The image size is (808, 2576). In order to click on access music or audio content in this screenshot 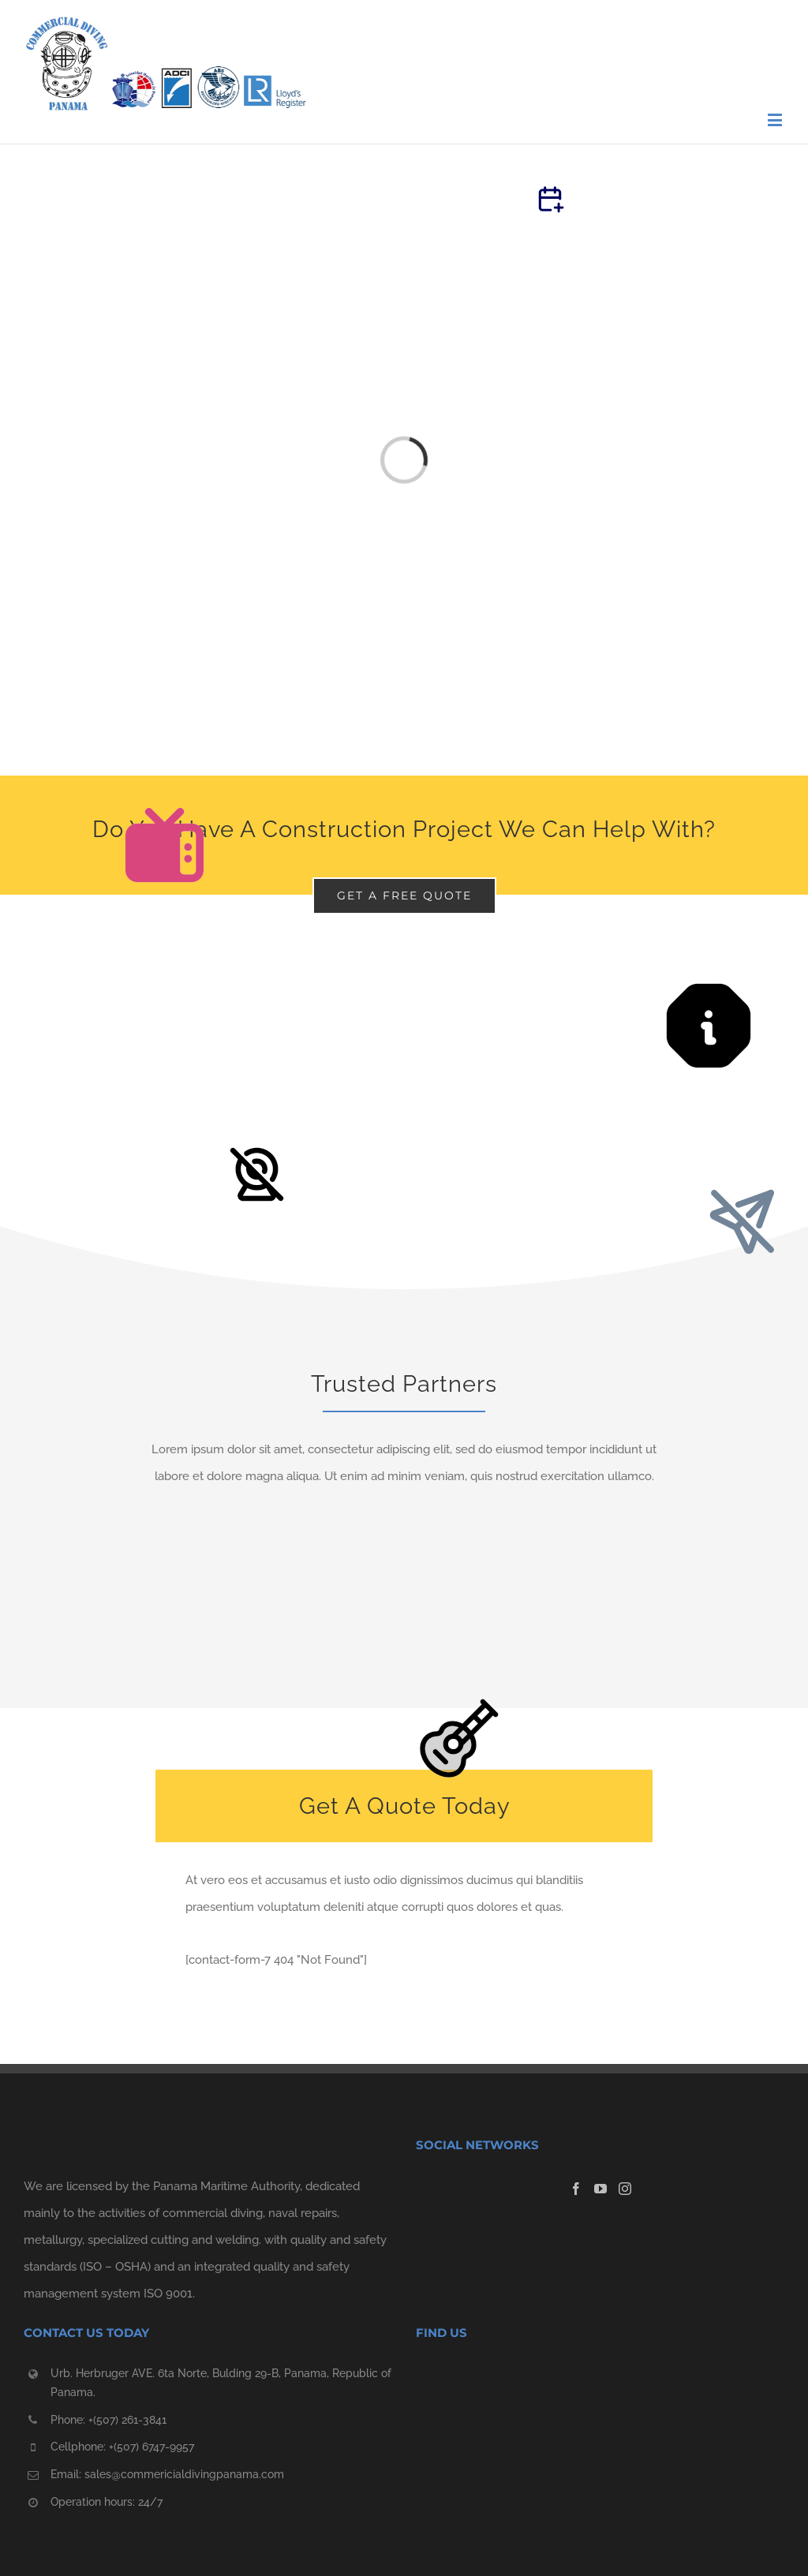, I will do `click(458, 1739)`.